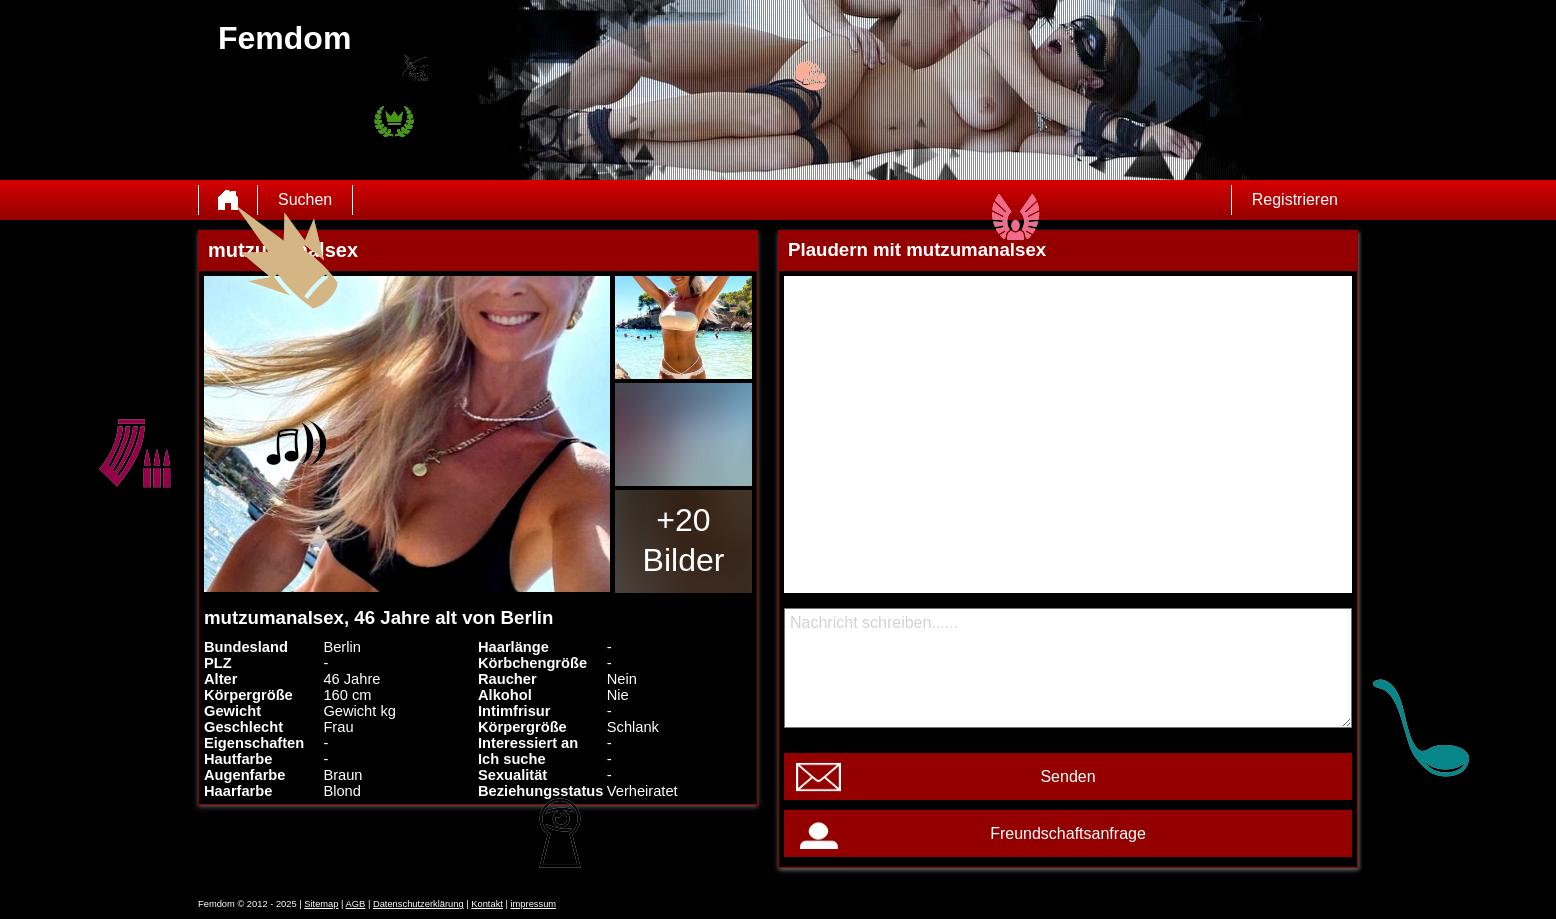  What do you see at coordinates (1015, 216) in the screenshot?
I see `select angel or celestial character class` at bounding box center [1015, 216].